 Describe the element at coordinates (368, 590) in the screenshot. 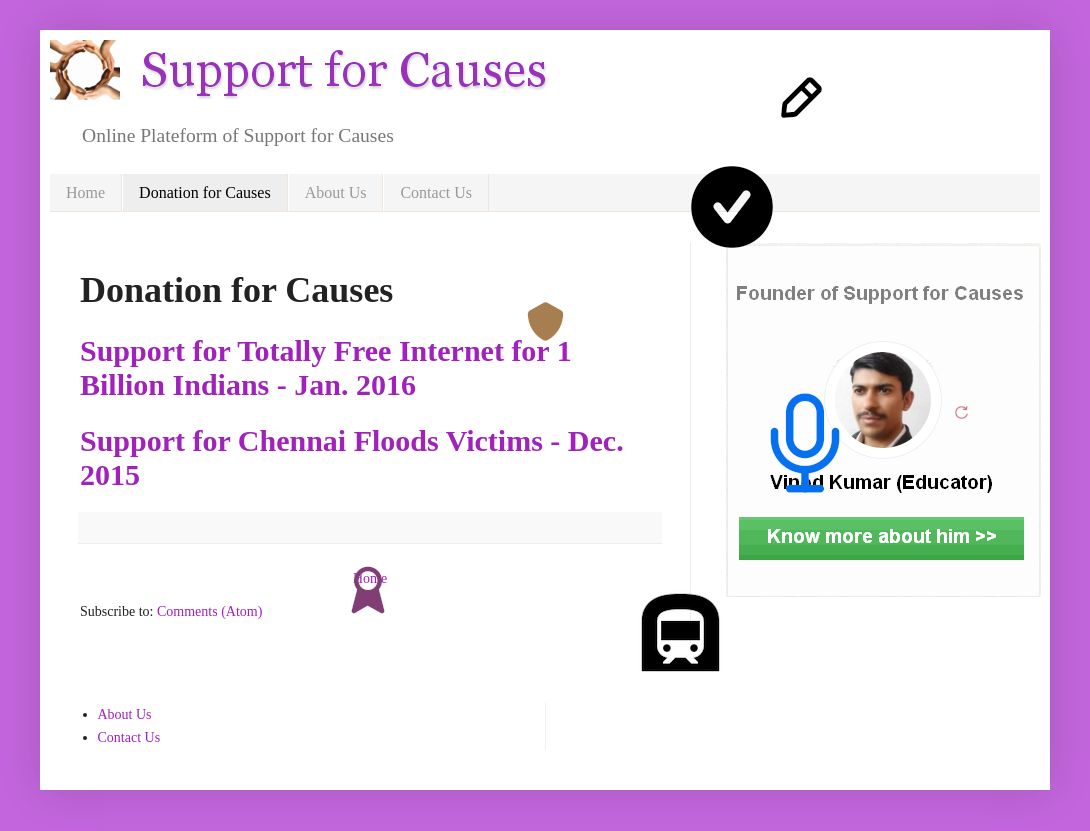

I see `view achievements or awards` at that location.